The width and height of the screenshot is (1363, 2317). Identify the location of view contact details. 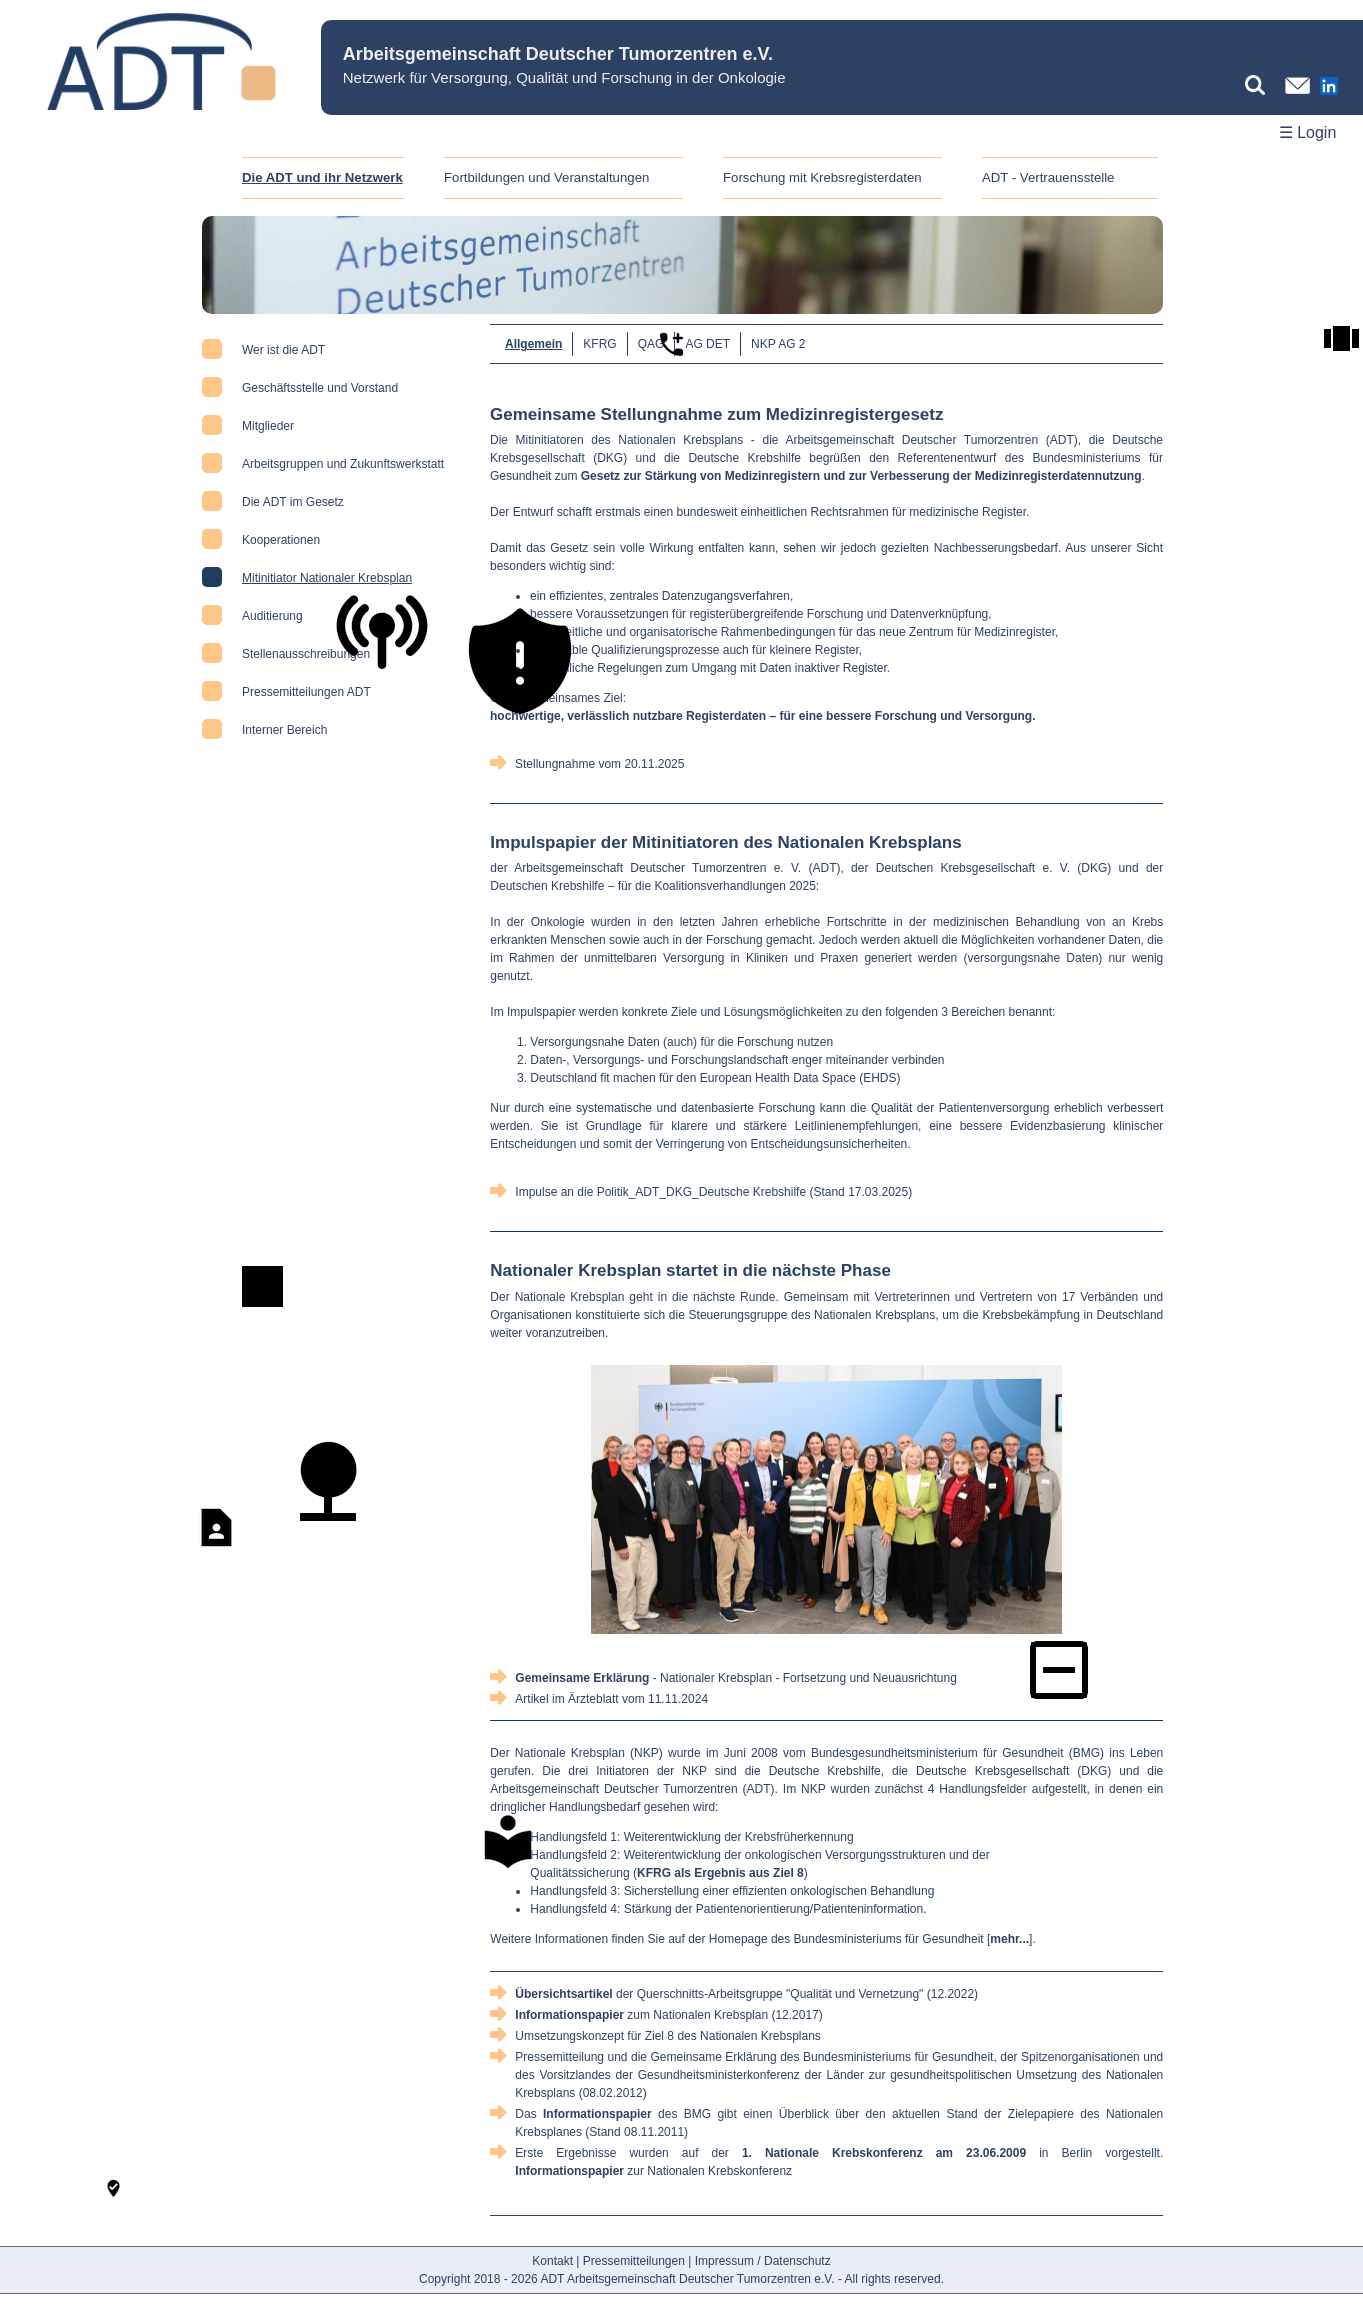
(216, 1527).